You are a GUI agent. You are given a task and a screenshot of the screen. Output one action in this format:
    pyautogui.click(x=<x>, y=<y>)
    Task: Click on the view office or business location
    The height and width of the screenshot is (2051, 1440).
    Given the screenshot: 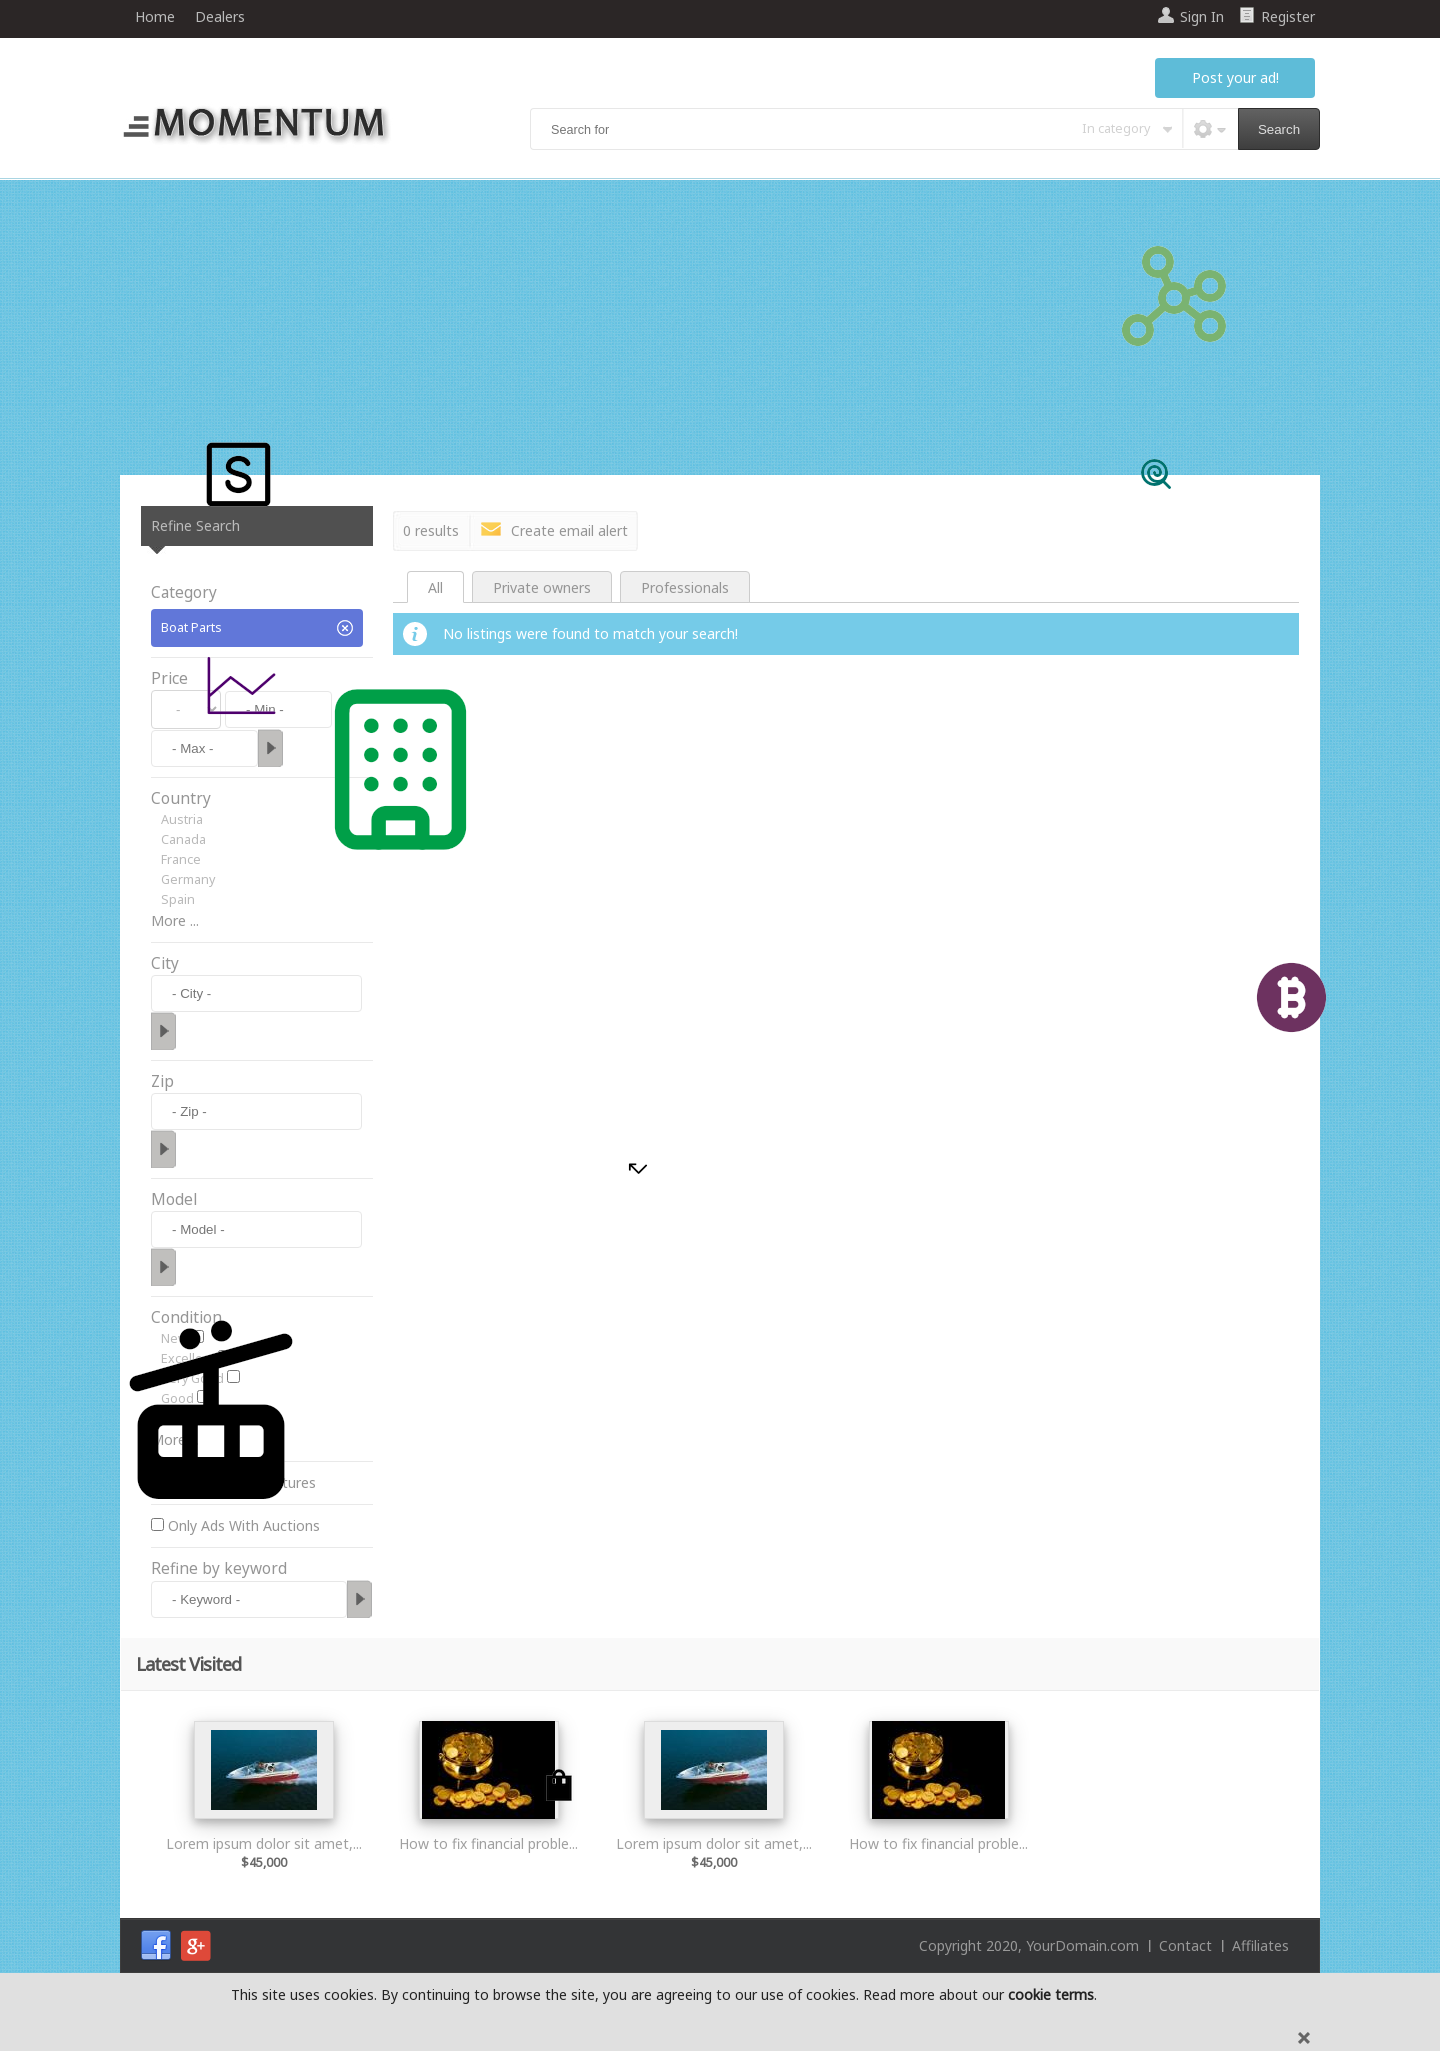 What is the action you would take?
    pyautogui.click(x=400, y=769)
    